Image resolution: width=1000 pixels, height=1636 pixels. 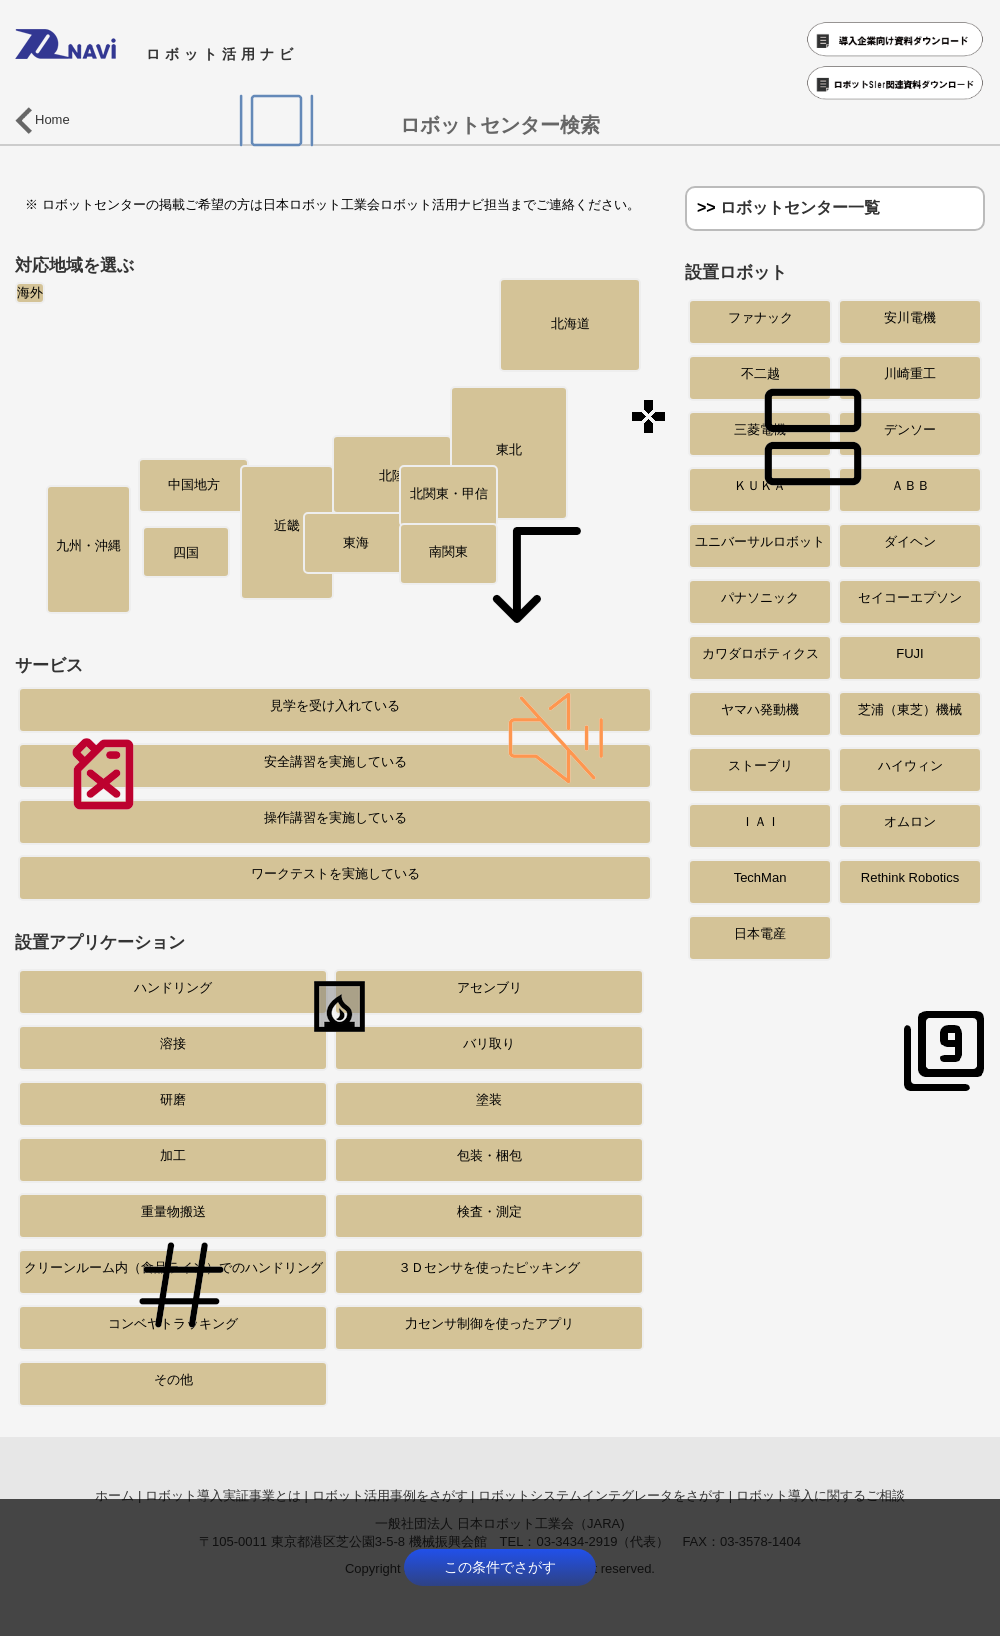 I want to click on navigate back and down in a menu hierarchy, so click(x=537, y=575).